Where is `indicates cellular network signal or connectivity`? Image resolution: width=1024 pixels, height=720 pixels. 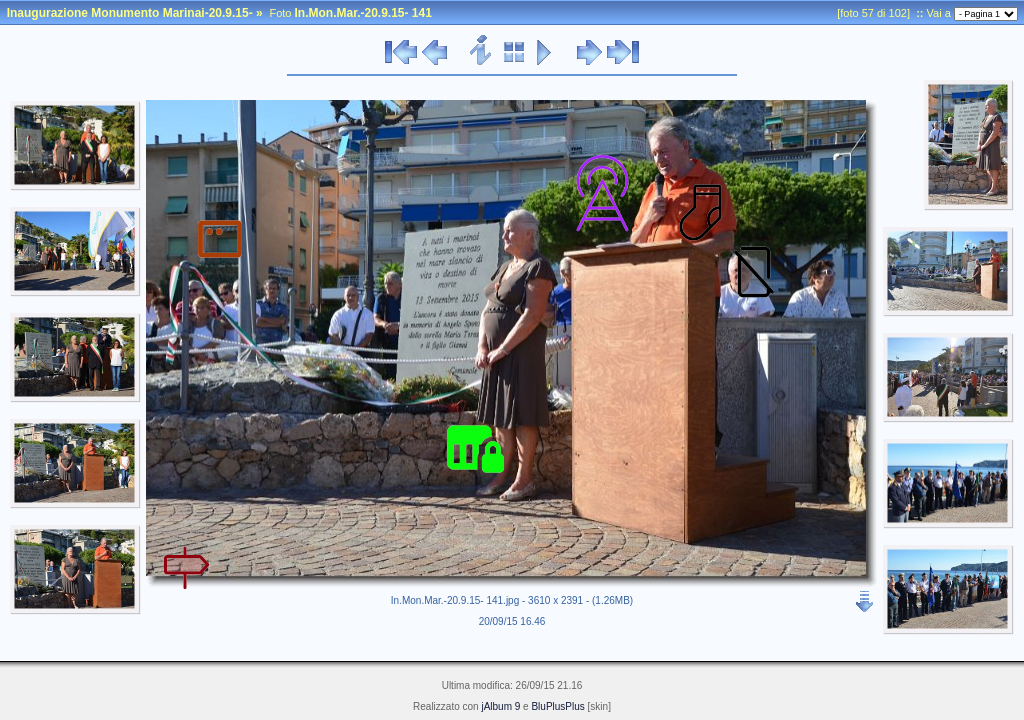 indicates cellular network signal or connectivity is located at coordinates (602, 194).